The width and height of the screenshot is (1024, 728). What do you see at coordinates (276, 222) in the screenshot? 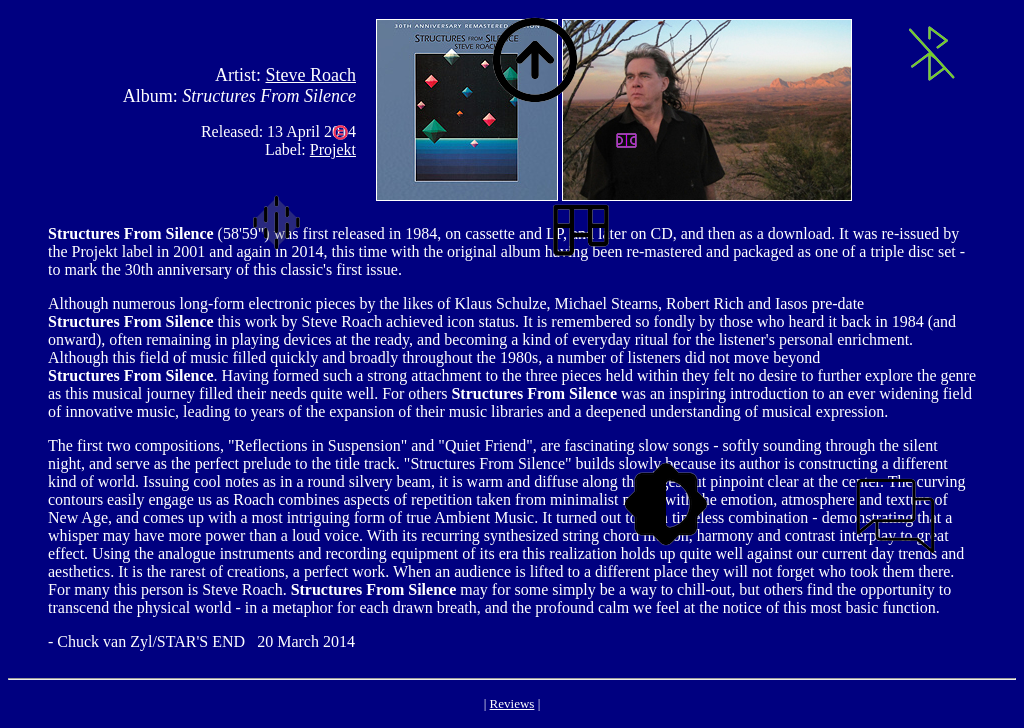
I see `open google podcasts app` at bounding box center [276, 222].